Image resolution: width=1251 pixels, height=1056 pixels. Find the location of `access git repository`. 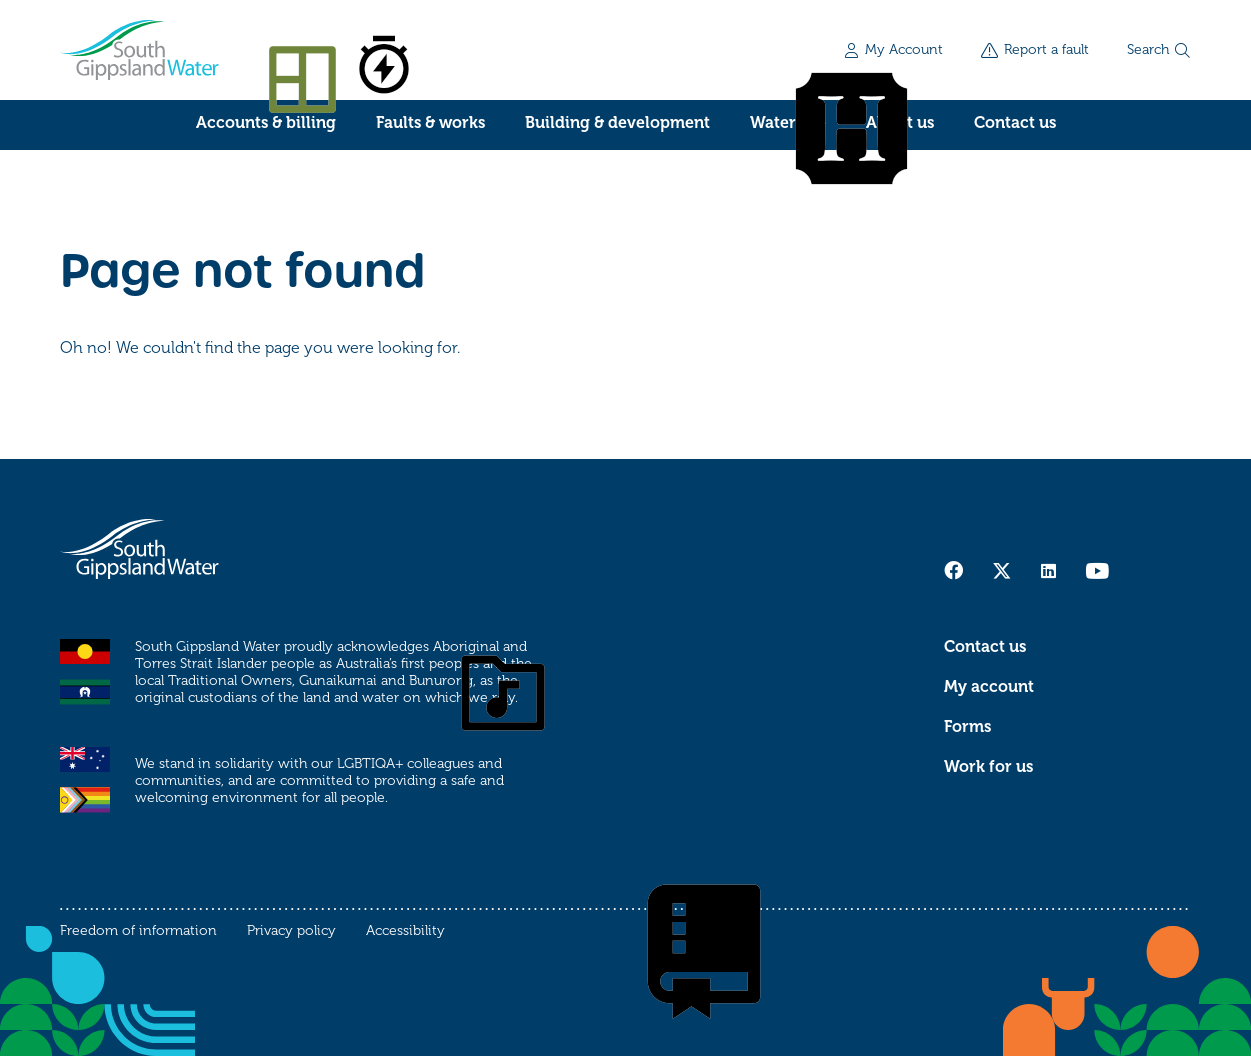

access git repository is located at coordinates (704, 947).